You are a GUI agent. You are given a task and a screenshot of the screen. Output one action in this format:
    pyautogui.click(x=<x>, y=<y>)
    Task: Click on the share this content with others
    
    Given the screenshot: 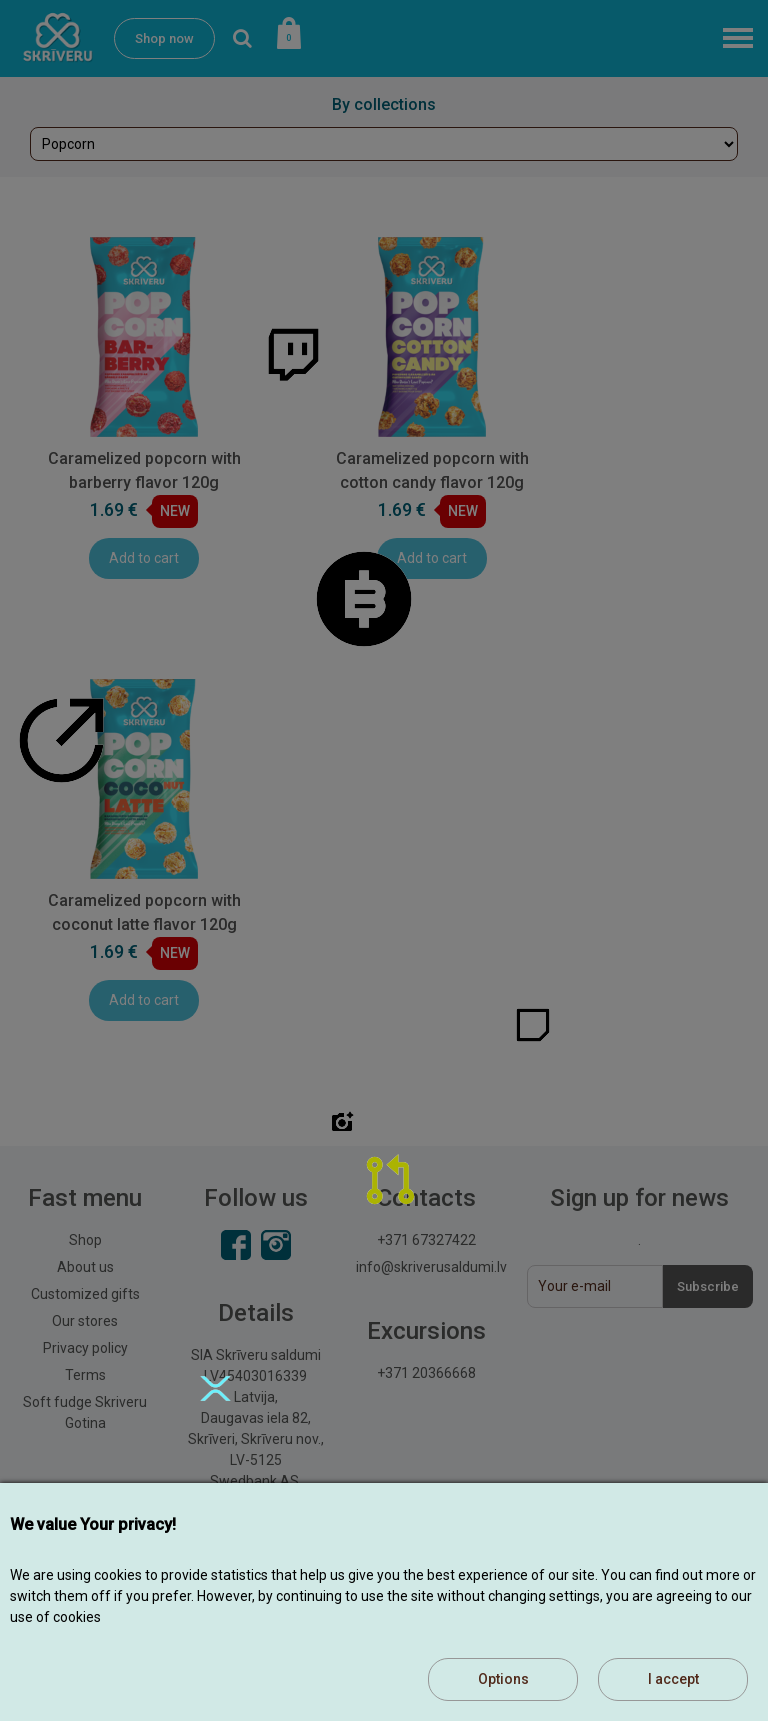 What is the action you would take?
    pyautogui.click(x=61, y=740)
    